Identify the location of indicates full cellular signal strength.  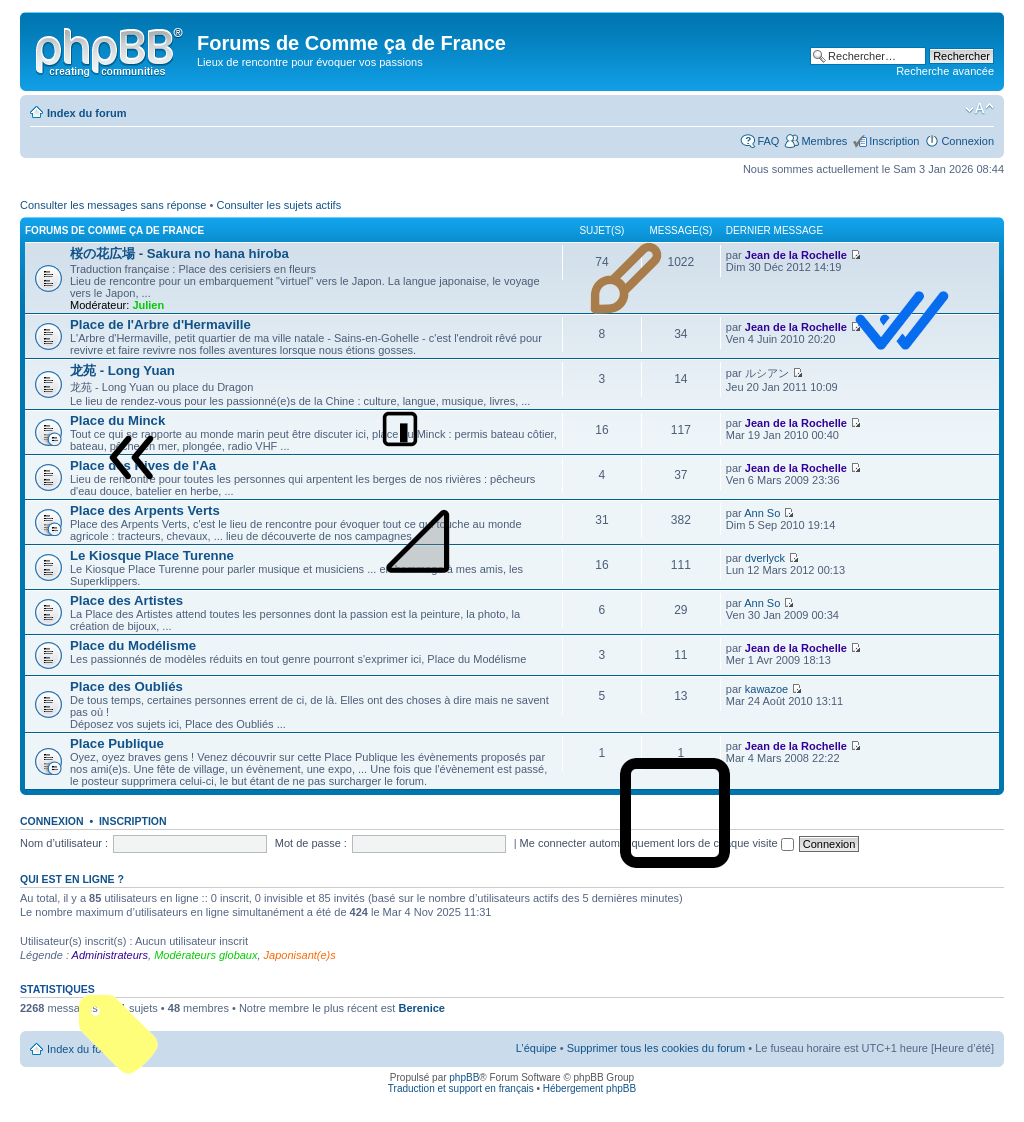
(423, 544).